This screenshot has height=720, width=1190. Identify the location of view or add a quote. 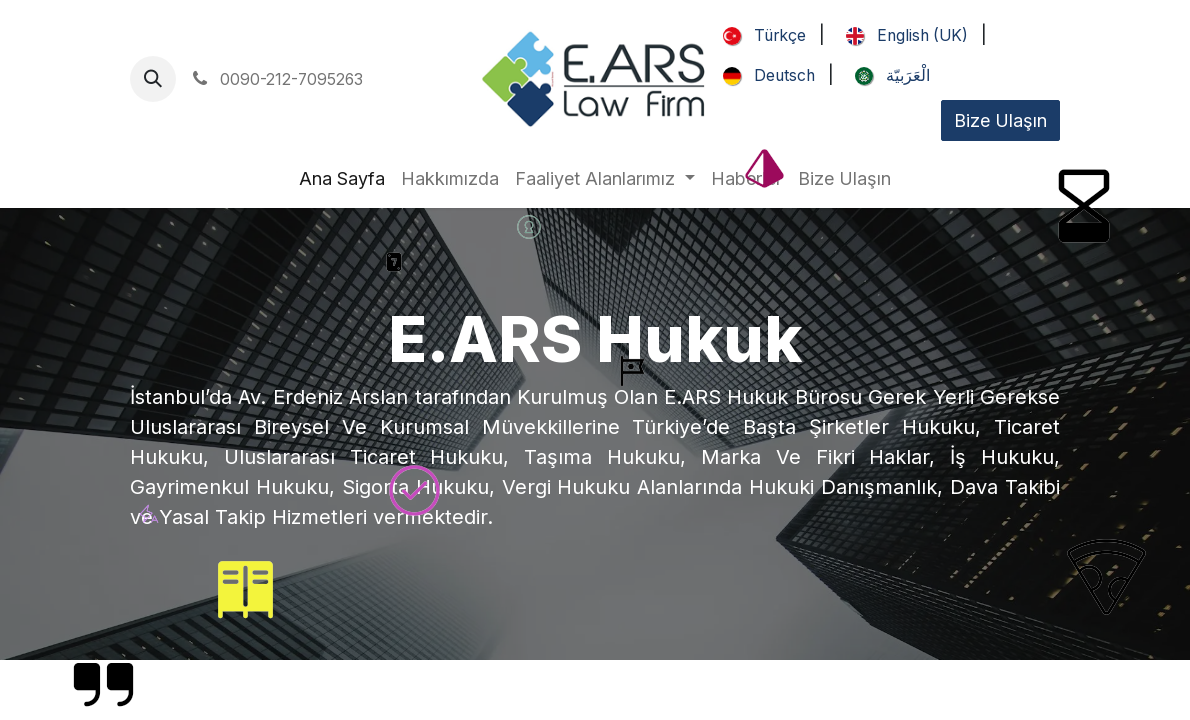
(103, 683).